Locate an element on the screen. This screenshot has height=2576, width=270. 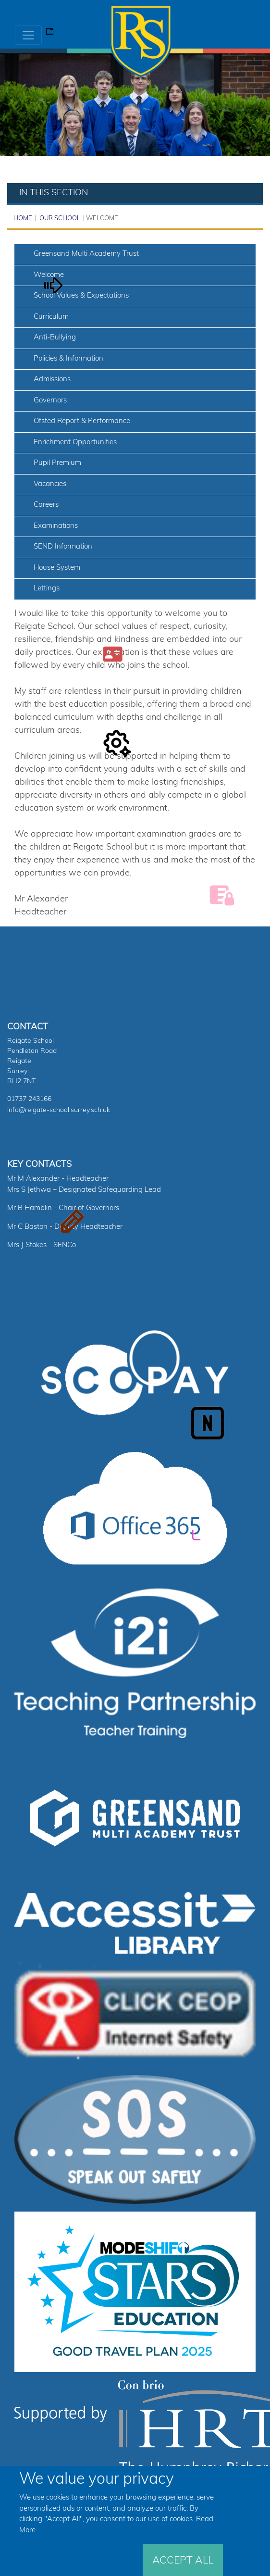
edit content or settings is located at coordinates (72, 1222).